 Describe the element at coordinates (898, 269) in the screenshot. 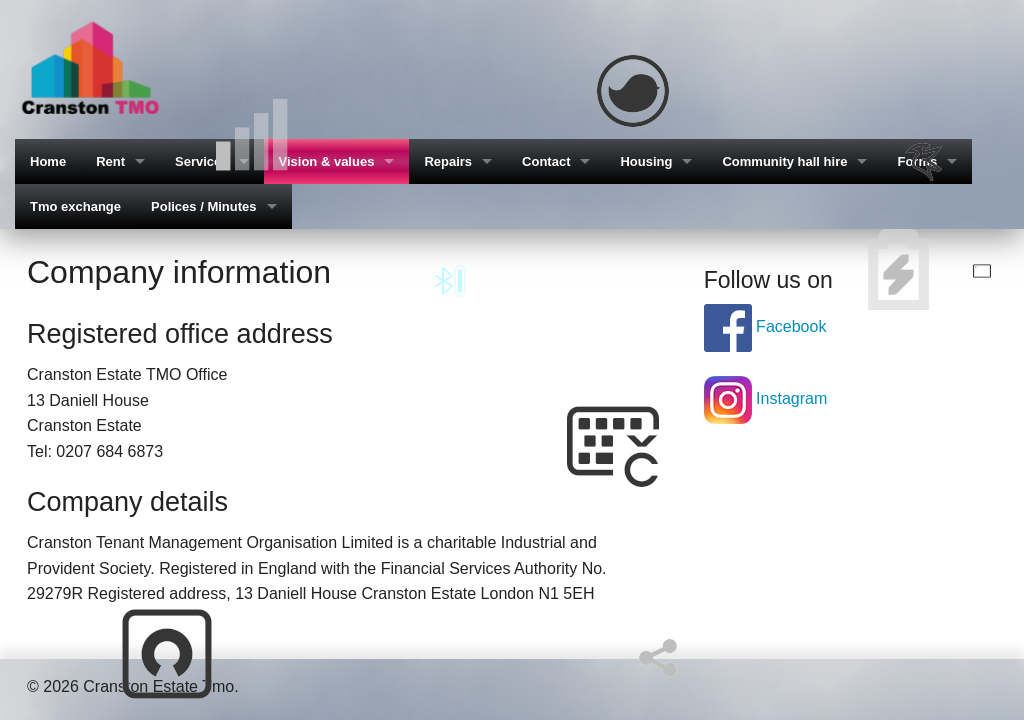

I see `indicates battery is fully charged` at that location.